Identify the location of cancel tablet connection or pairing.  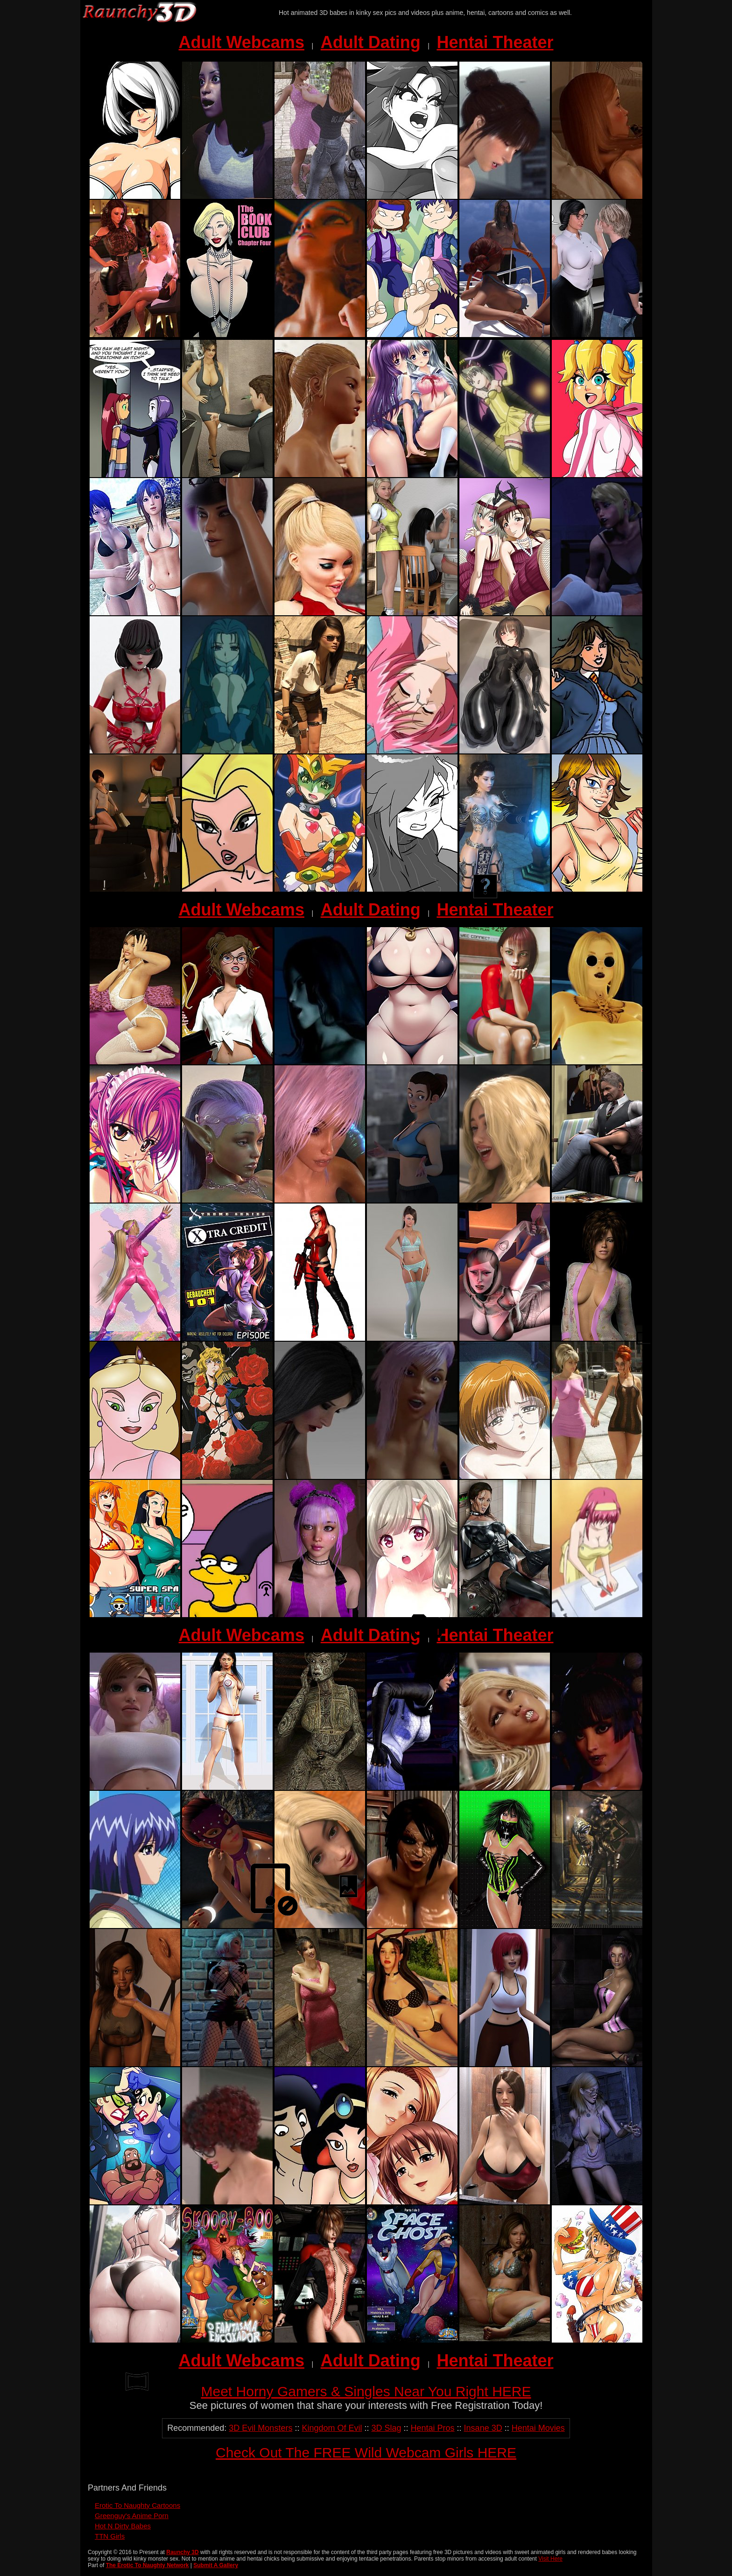
(270, 1888).